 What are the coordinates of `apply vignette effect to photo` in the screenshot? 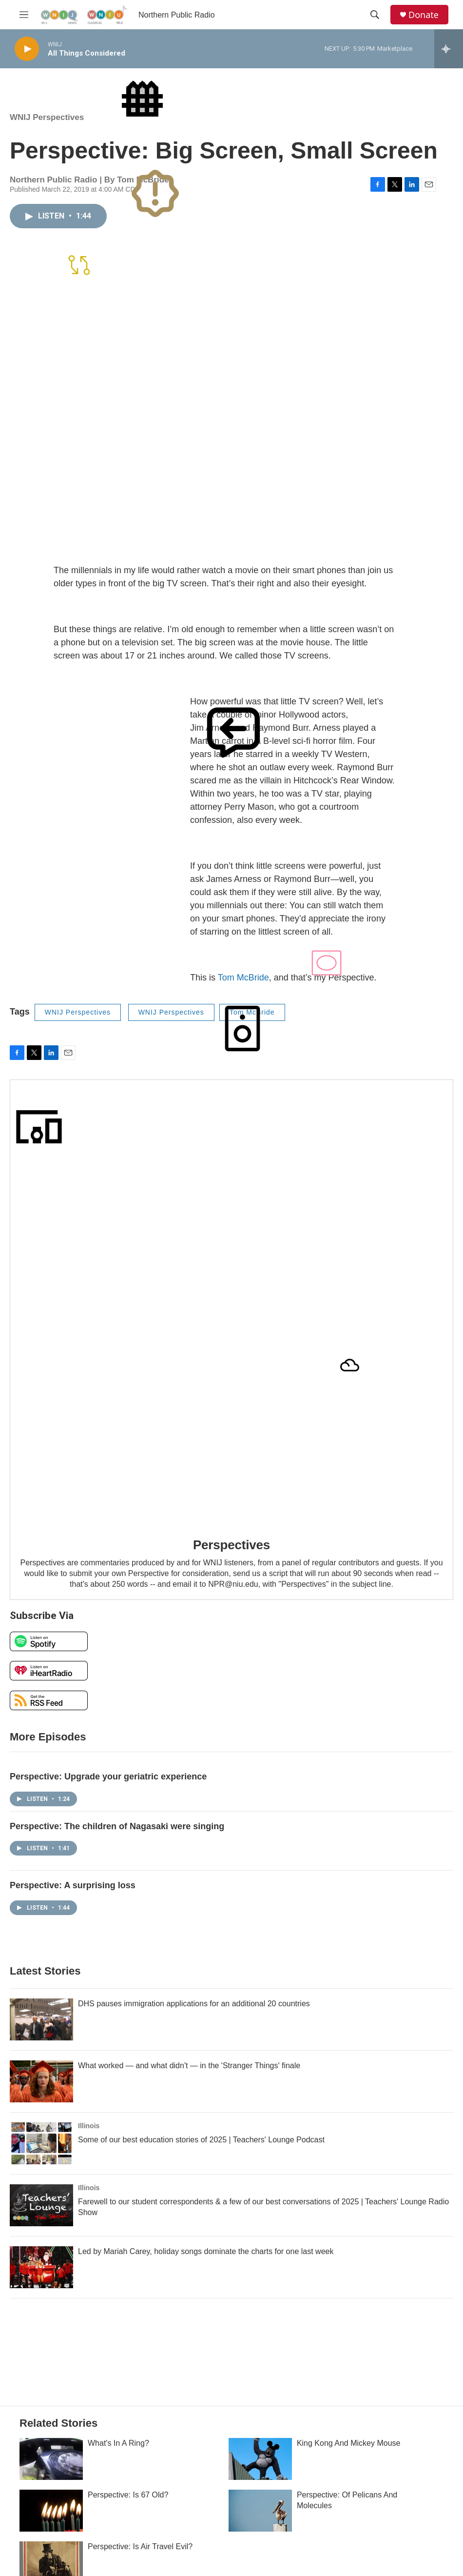 It's located at (327, 963).